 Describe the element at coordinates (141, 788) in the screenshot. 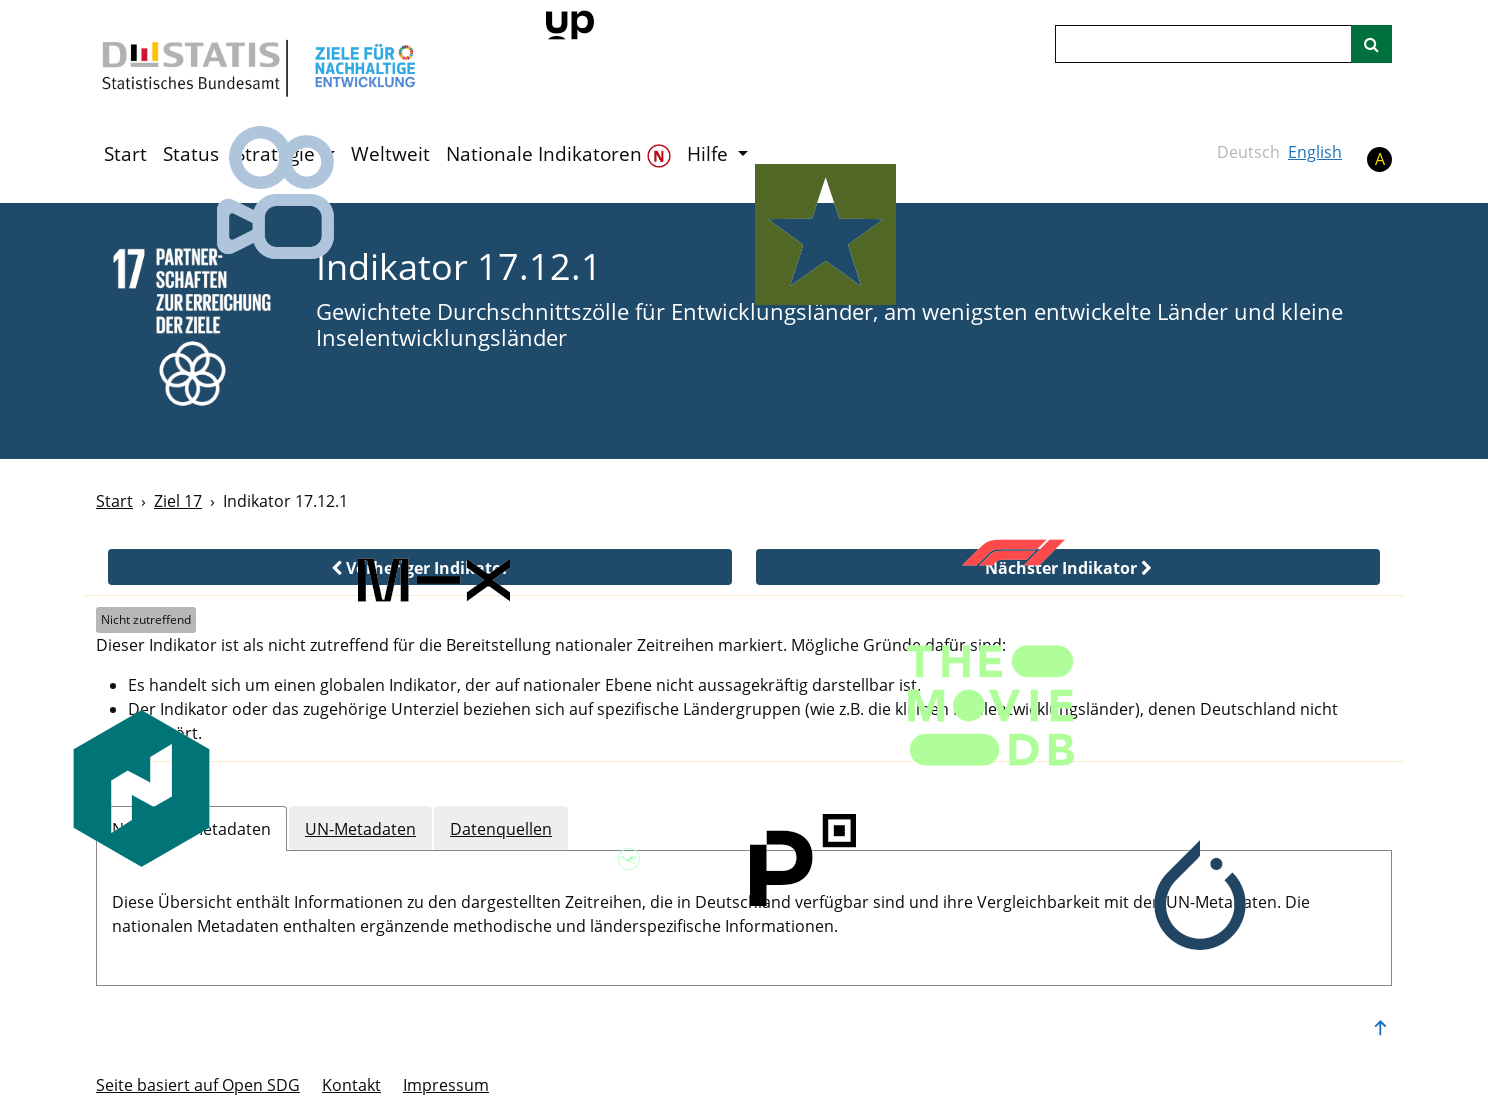

I see `HashiCorp Nomad application logo` at that location.